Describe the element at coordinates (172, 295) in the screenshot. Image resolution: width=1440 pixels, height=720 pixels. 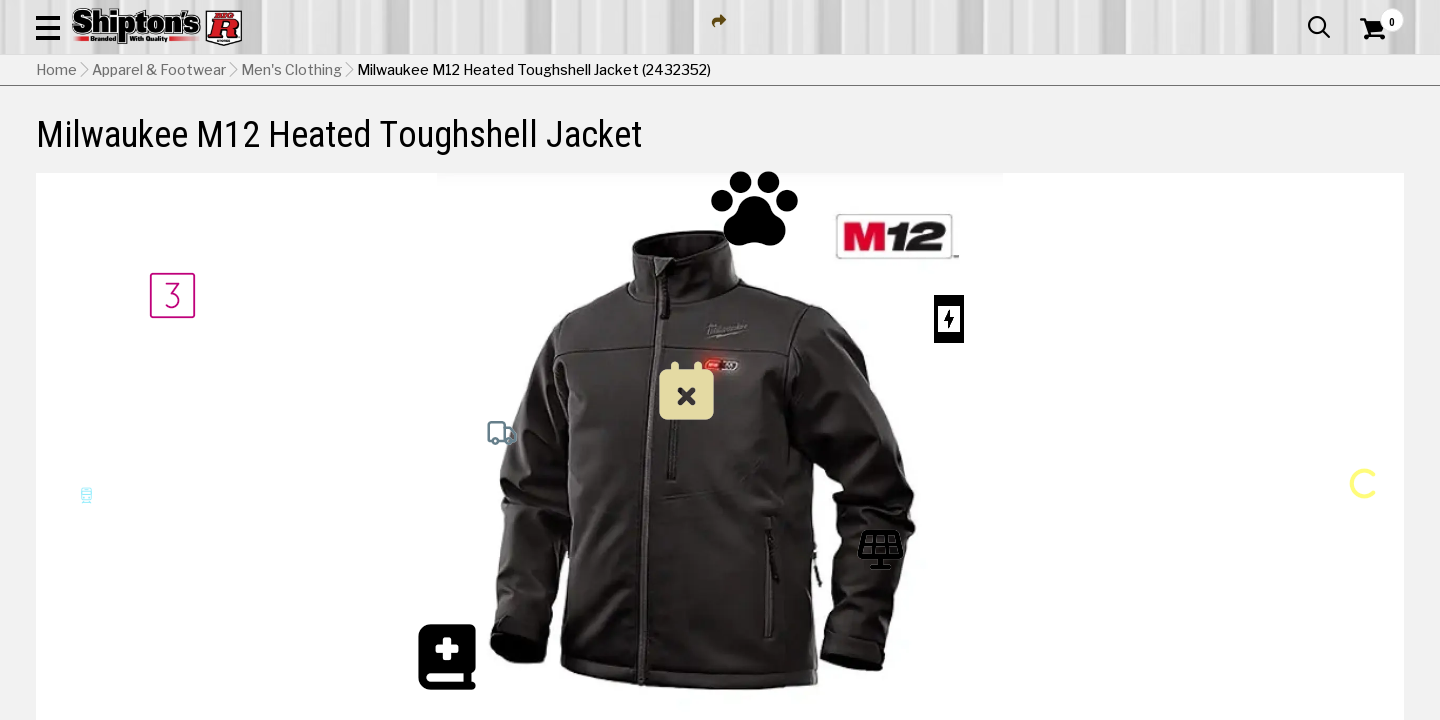
I see `indicates step 3 in a multi-step process` at that location.